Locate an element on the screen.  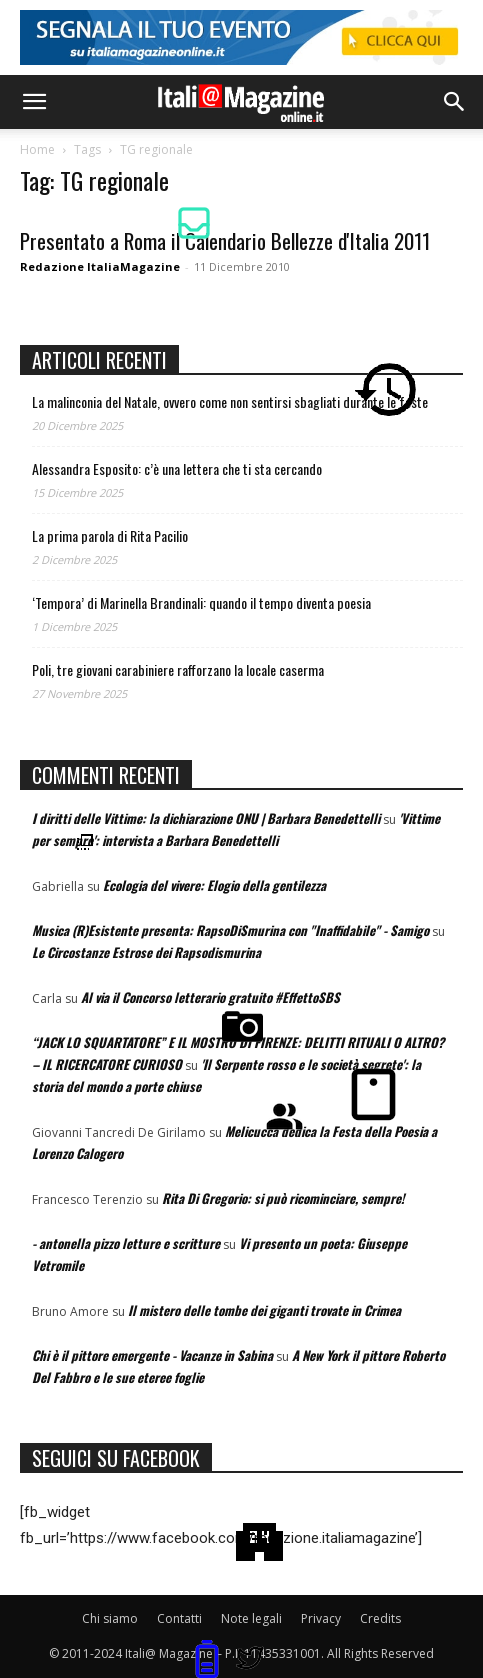
find nearby convenience stores is located at coordinates (259, 1542).